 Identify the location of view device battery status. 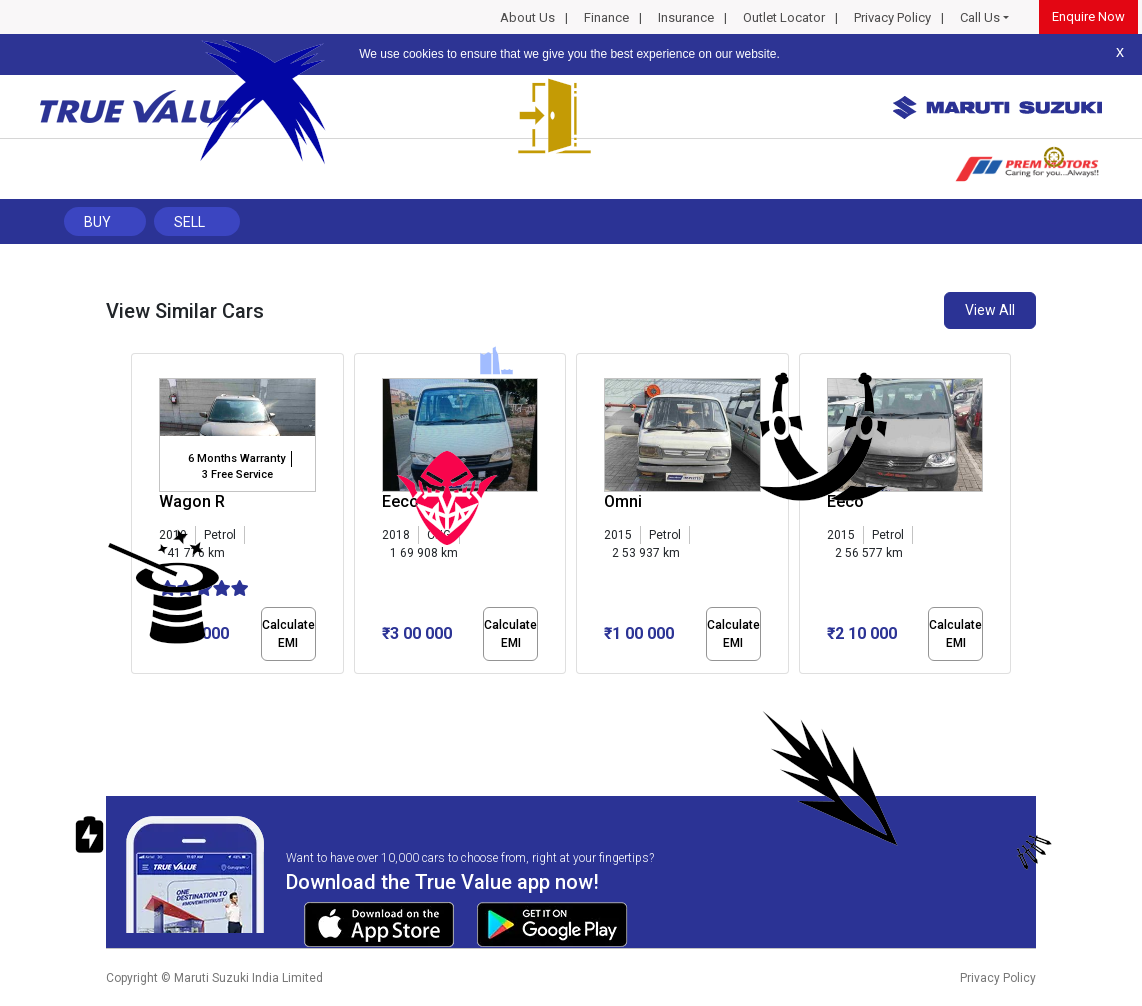
(89, 834).